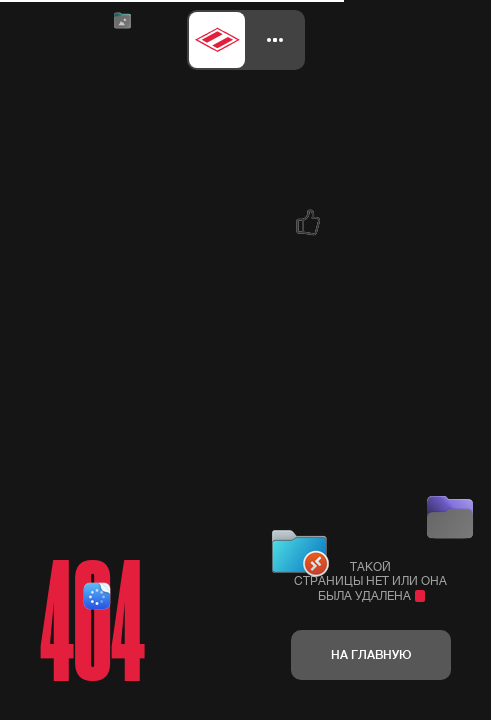 This screenshot has height=720, width=491. Describe the element at coordinates (97, 596) in the screenshot. I see `open system preferences or settings app` at that location.